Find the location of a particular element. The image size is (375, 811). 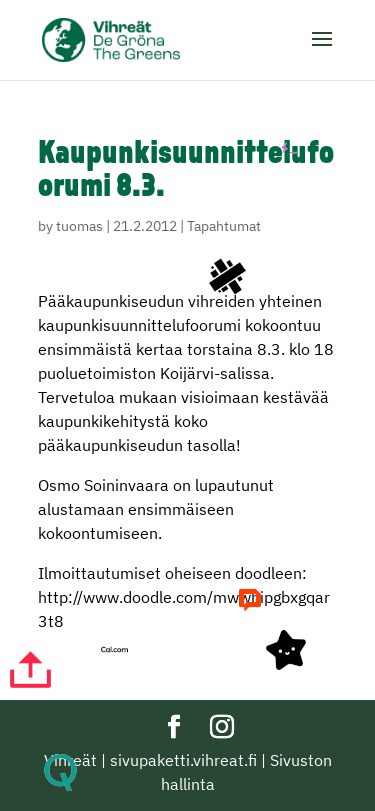

open Google Chat is located at coordinates (250, 600).